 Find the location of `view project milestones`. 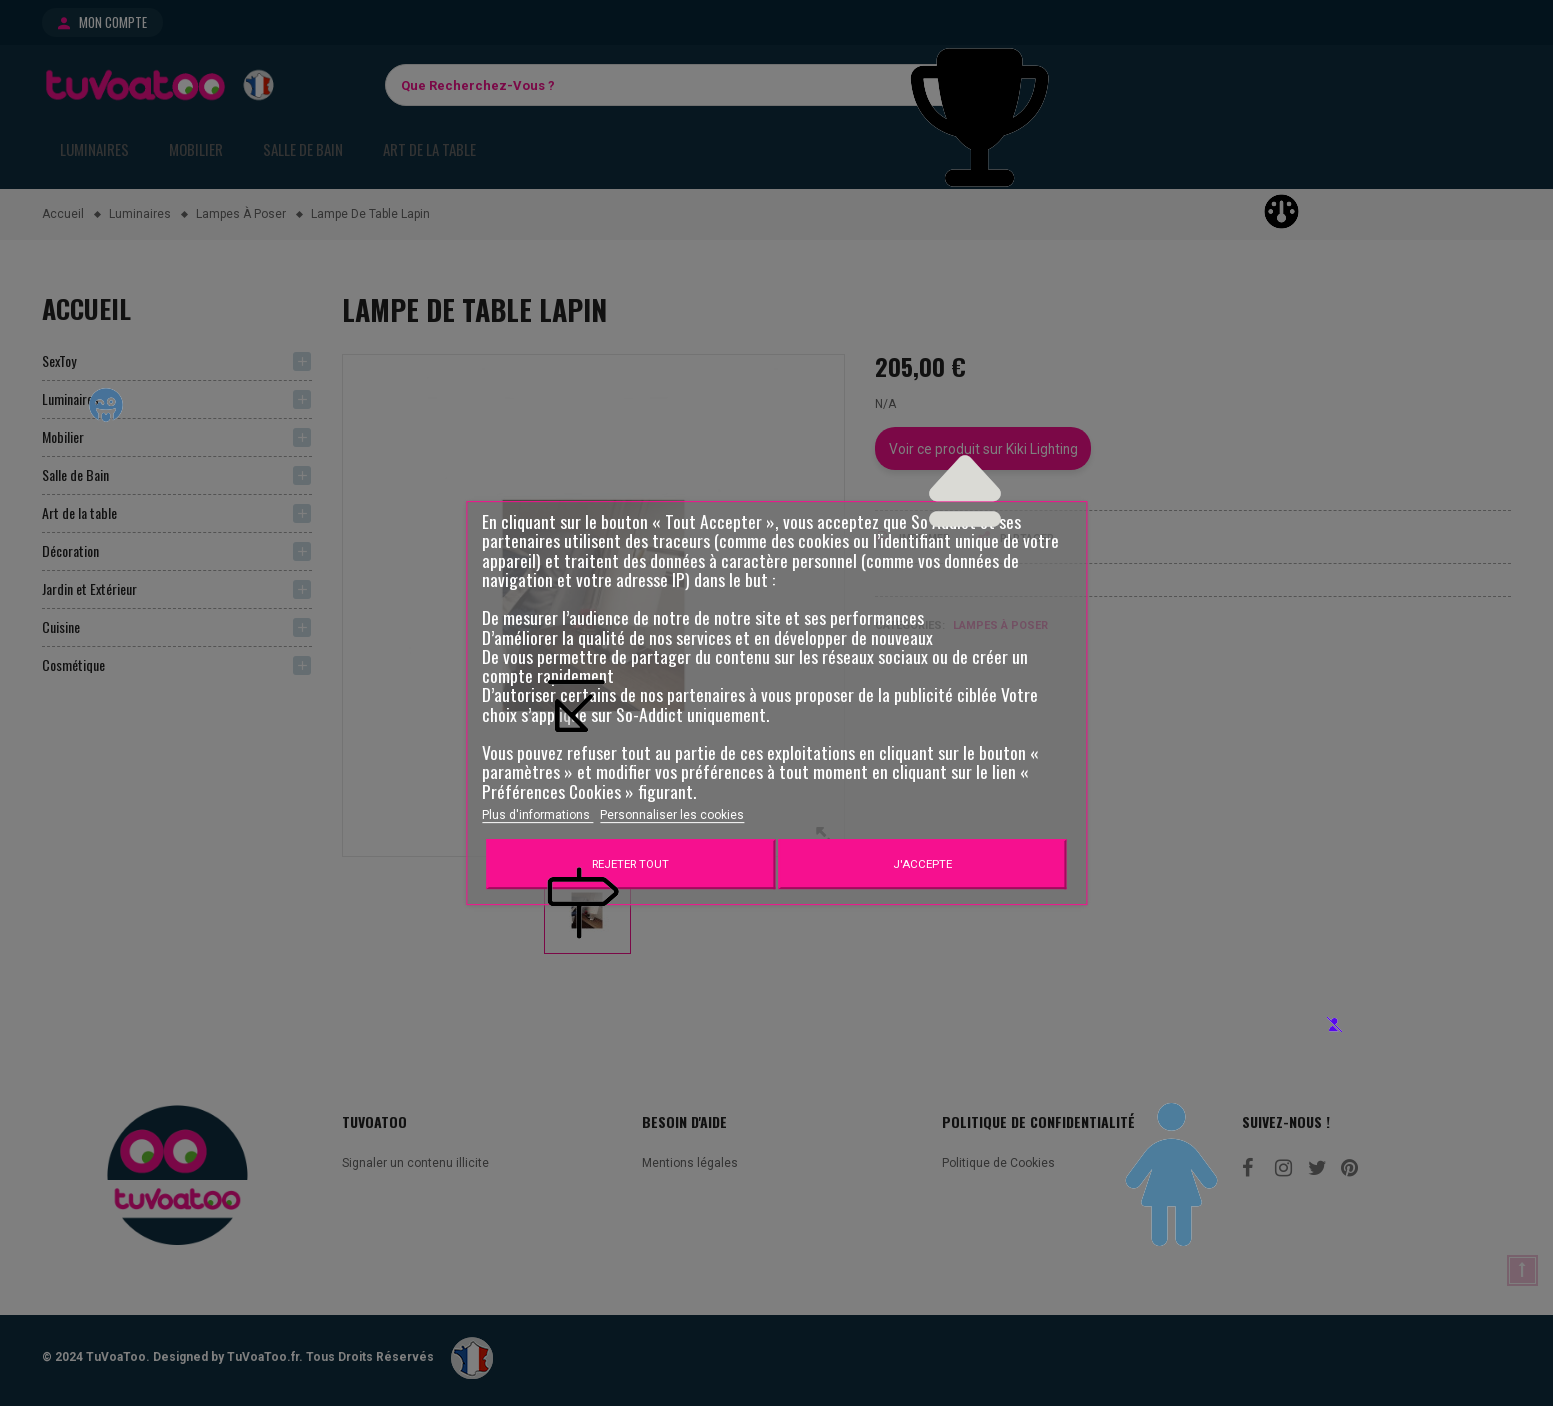

view project milestones is located at coordinates (580, 903).